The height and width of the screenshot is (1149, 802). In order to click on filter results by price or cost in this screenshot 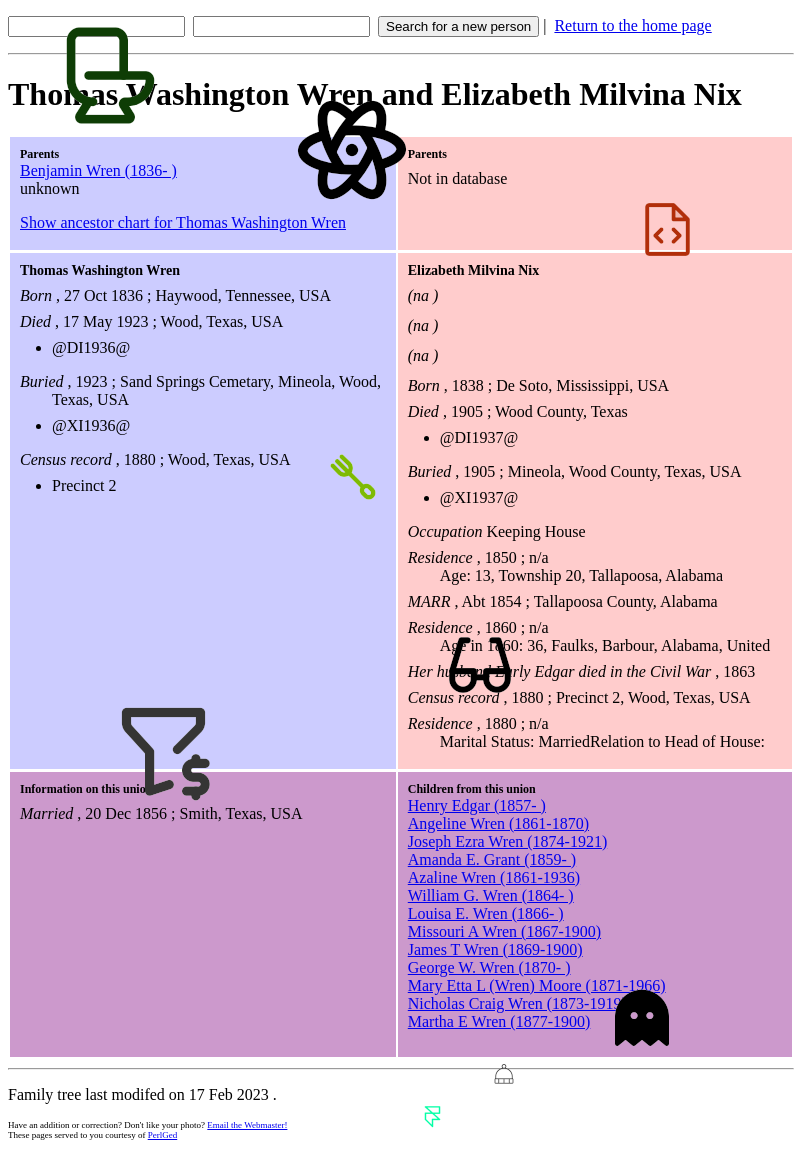, I will do `click(163, 749)`.